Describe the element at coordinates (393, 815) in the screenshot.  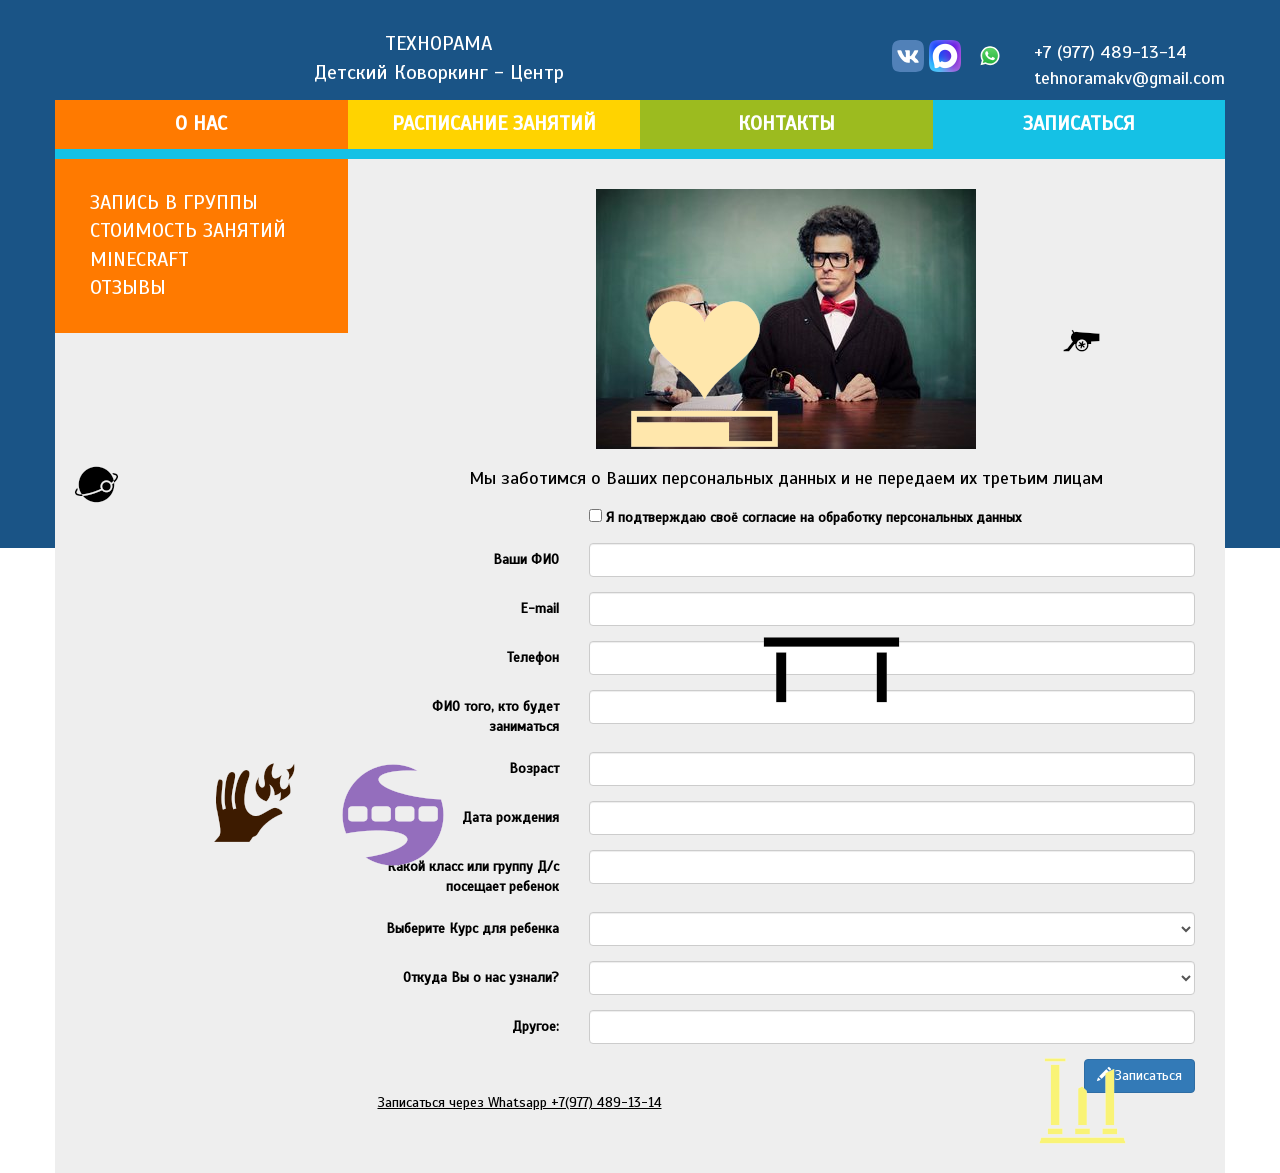
I see `access video or media gallery` at that location.